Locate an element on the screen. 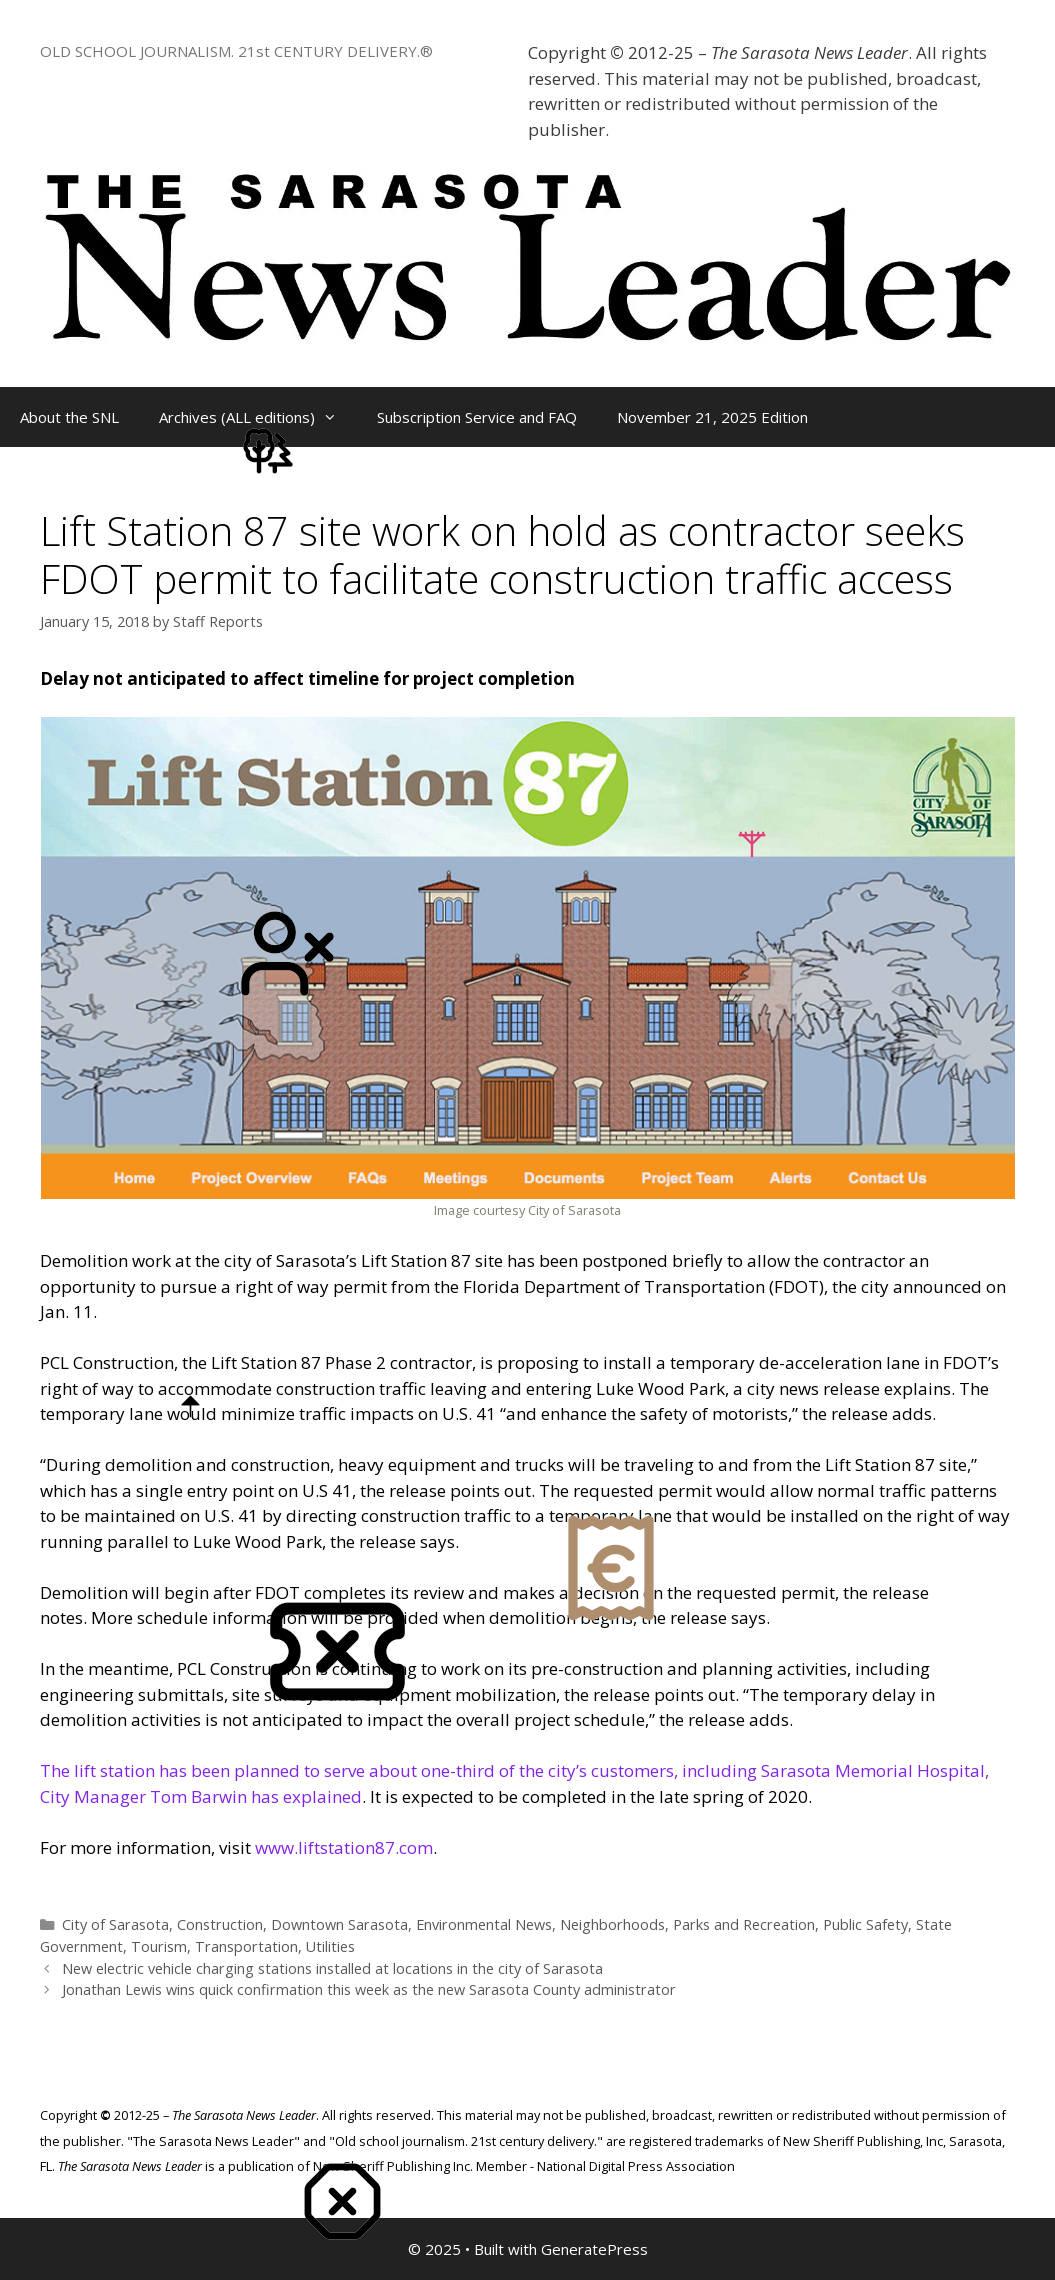 The width and height of the screenshot is (1055, 2280). remove a user from your contacts is located at coordinates (287, 953).